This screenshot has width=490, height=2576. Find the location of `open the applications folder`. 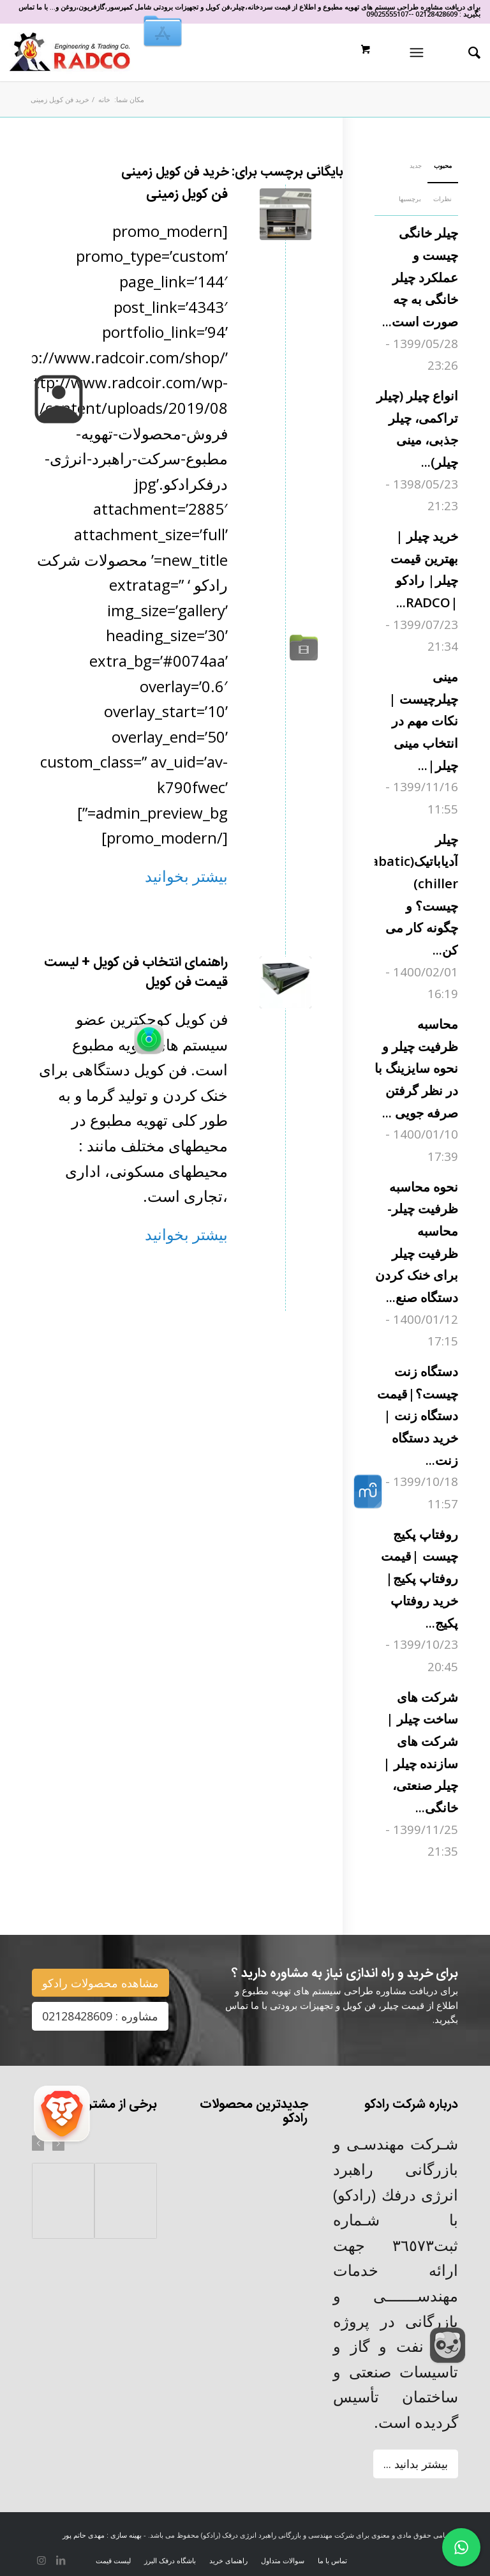

open the applications folder is located at coordinates (163, 31).